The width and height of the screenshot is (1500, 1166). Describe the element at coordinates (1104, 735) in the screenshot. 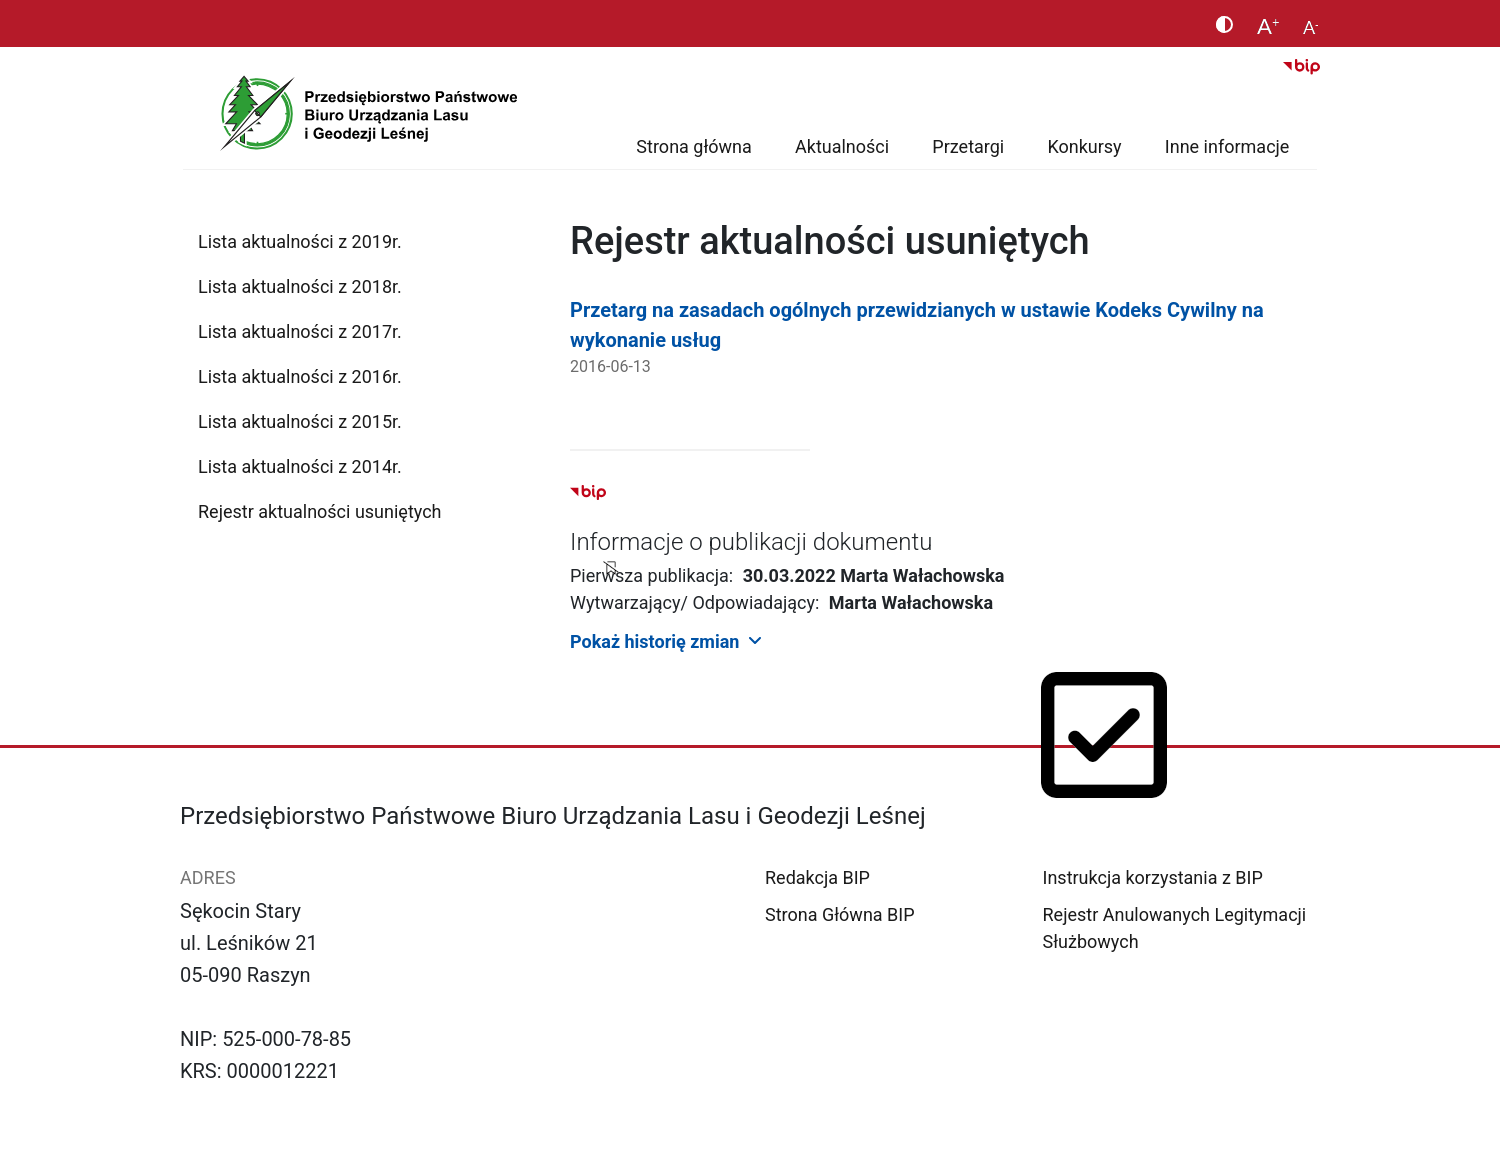

I see `a selected or completed item` at that location.